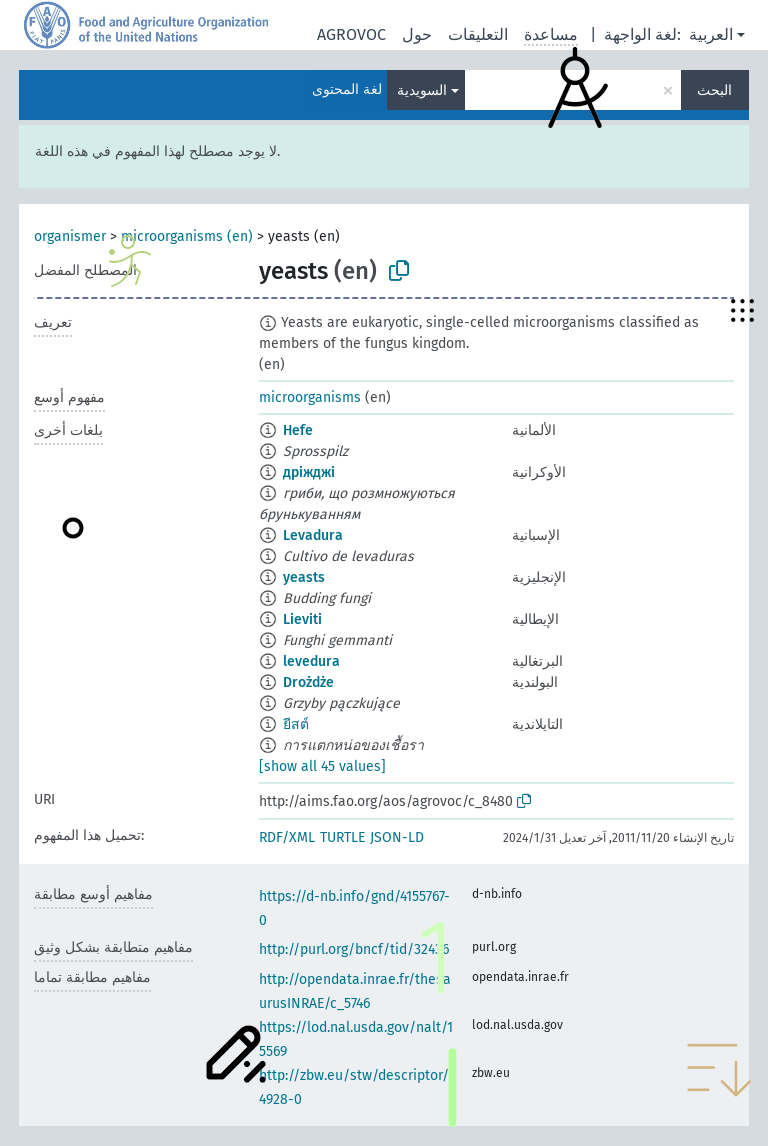  I want to click on access drawing or drafting tools, so click(575, 89).